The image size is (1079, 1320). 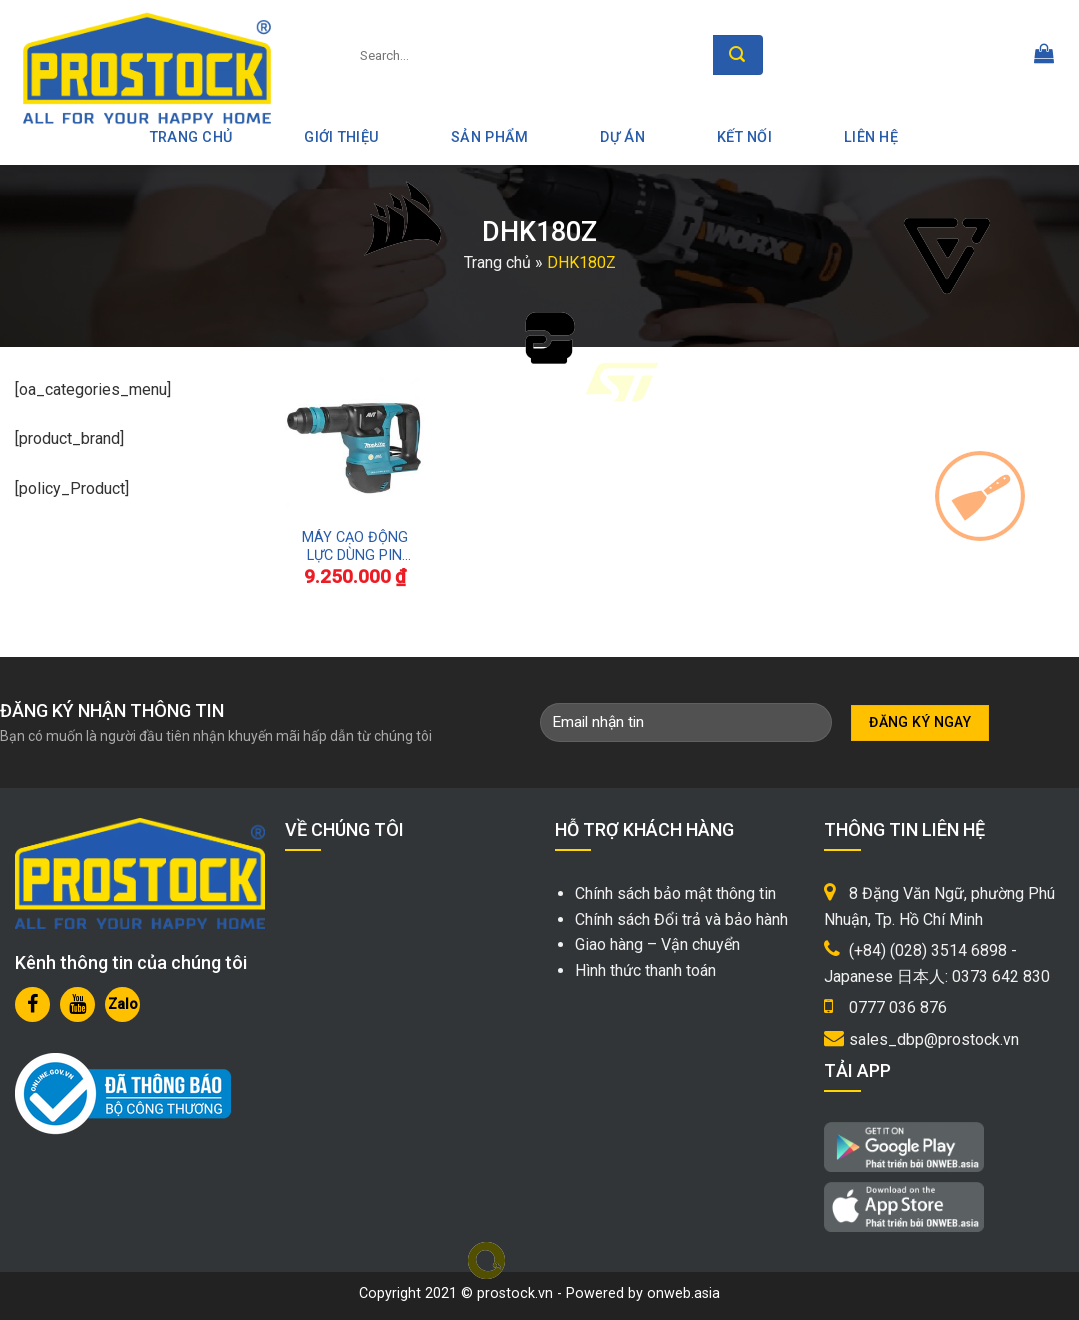 What do you see at coordinates (622, 382) in the screenshot?
I see `STMicroelectronics company logo` at bounding box center [622, 382].